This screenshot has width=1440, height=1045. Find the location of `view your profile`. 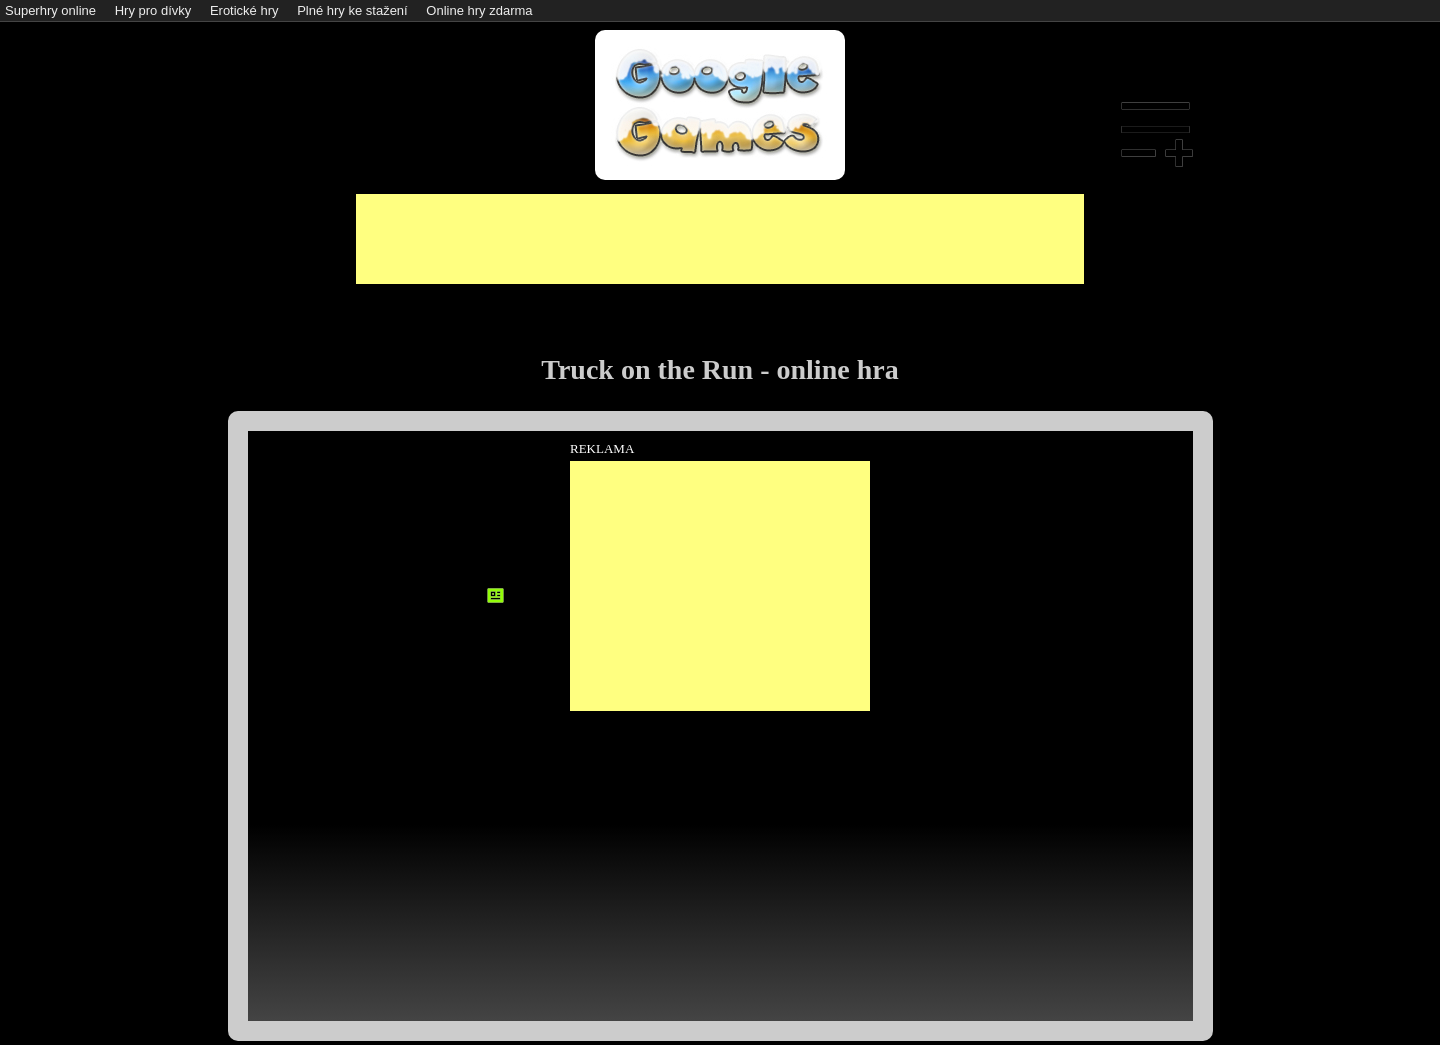

view your profile is located at coordinates (495, 595).